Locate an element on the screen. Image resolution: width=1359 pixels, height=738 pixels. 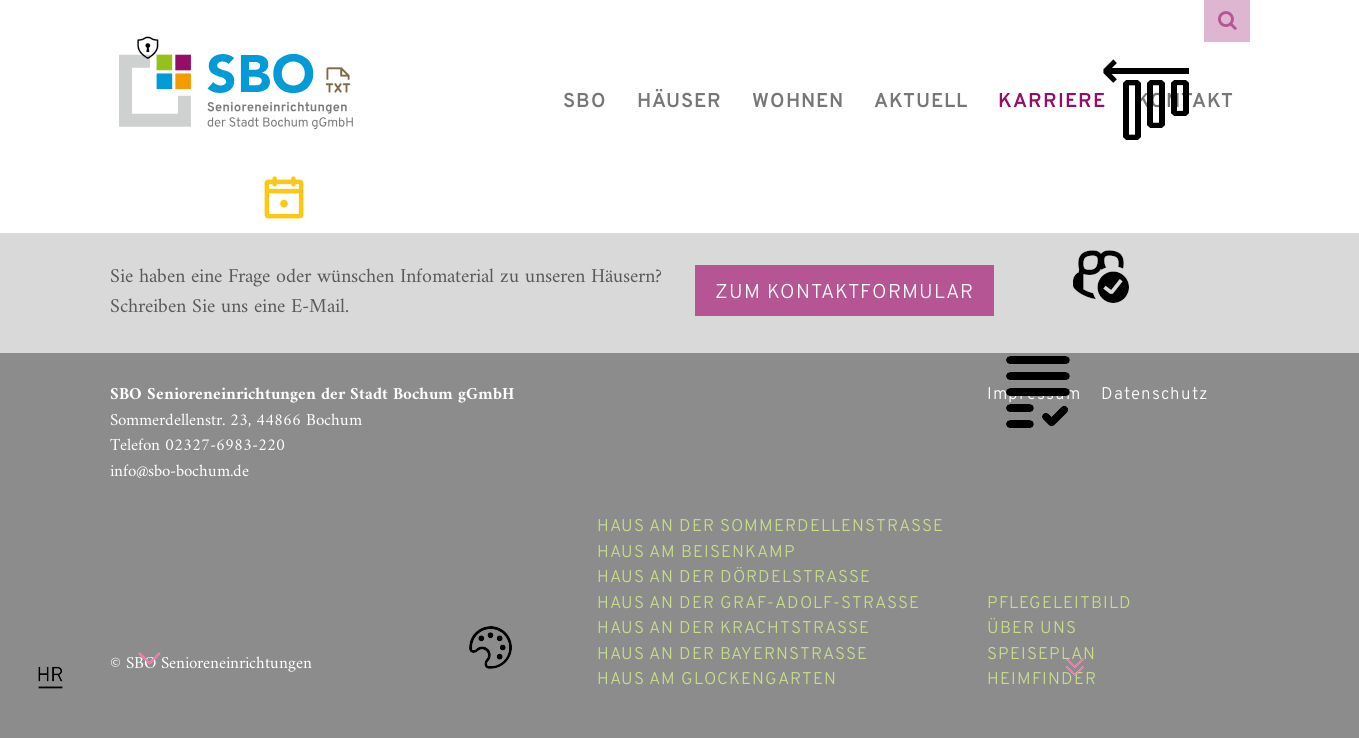
expand collapsed content below is located at coordinates (1075, 667).